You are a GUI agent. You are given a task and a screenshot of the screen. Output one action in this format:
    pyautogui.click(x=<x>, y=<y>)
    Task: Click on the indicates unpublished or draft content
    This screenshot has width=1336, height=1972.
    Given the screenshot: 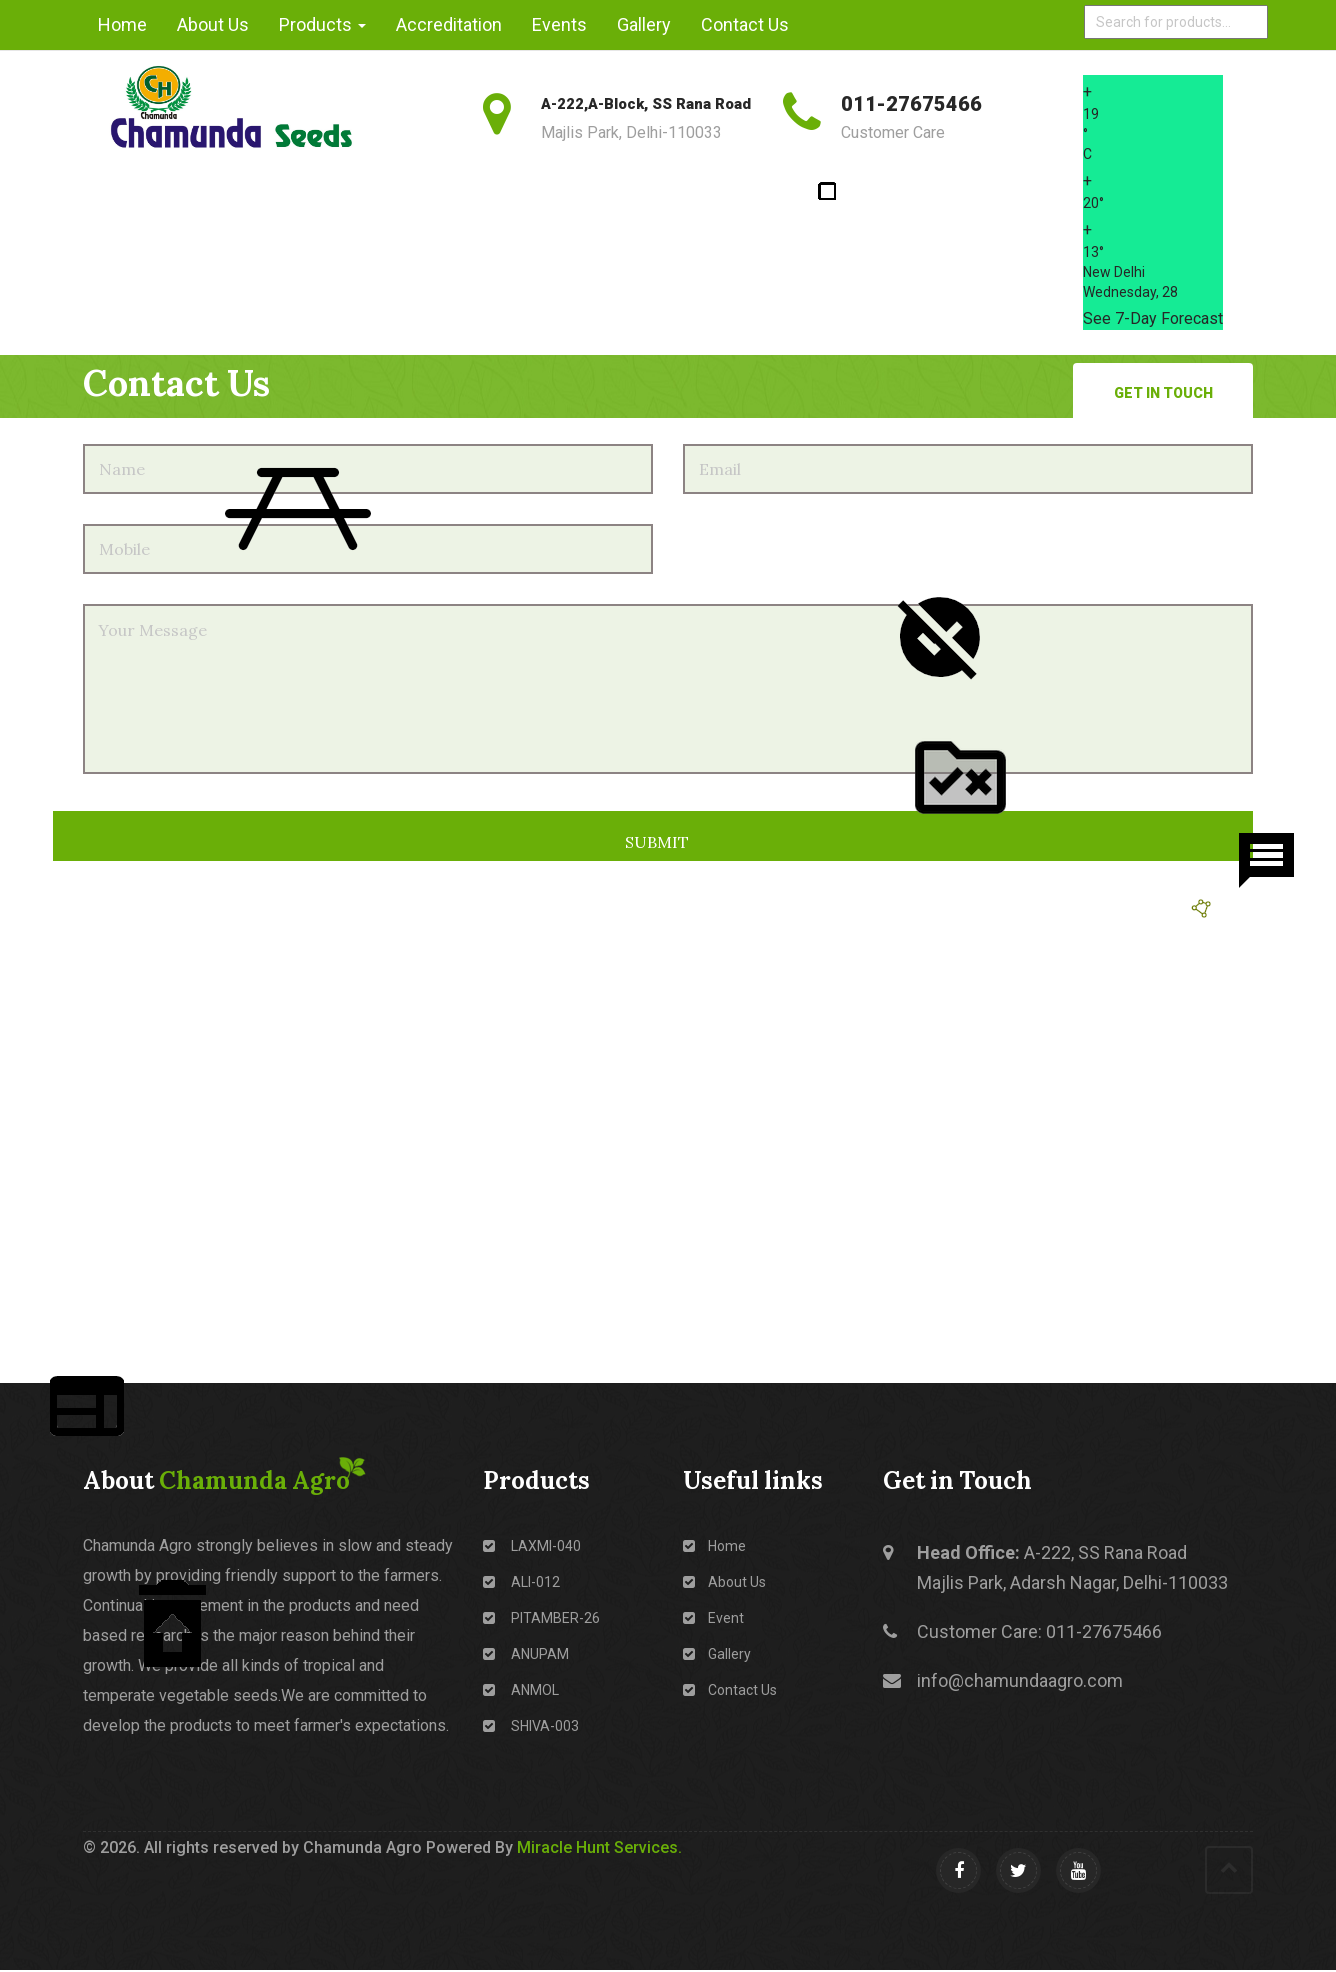 What is the action you would take?
    pyautogui.click(x=940, y=637)
    